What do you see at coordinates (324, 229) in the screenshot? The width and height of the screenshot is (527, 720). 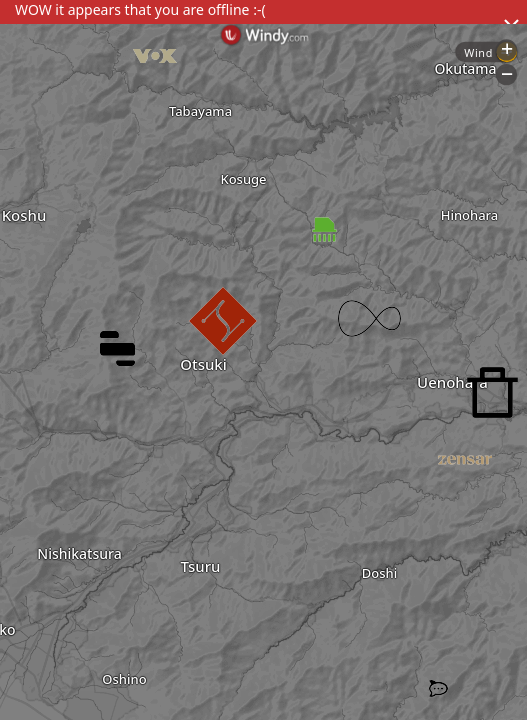 I see `permanently delete or shred a document` at bounding box center [324, 229].